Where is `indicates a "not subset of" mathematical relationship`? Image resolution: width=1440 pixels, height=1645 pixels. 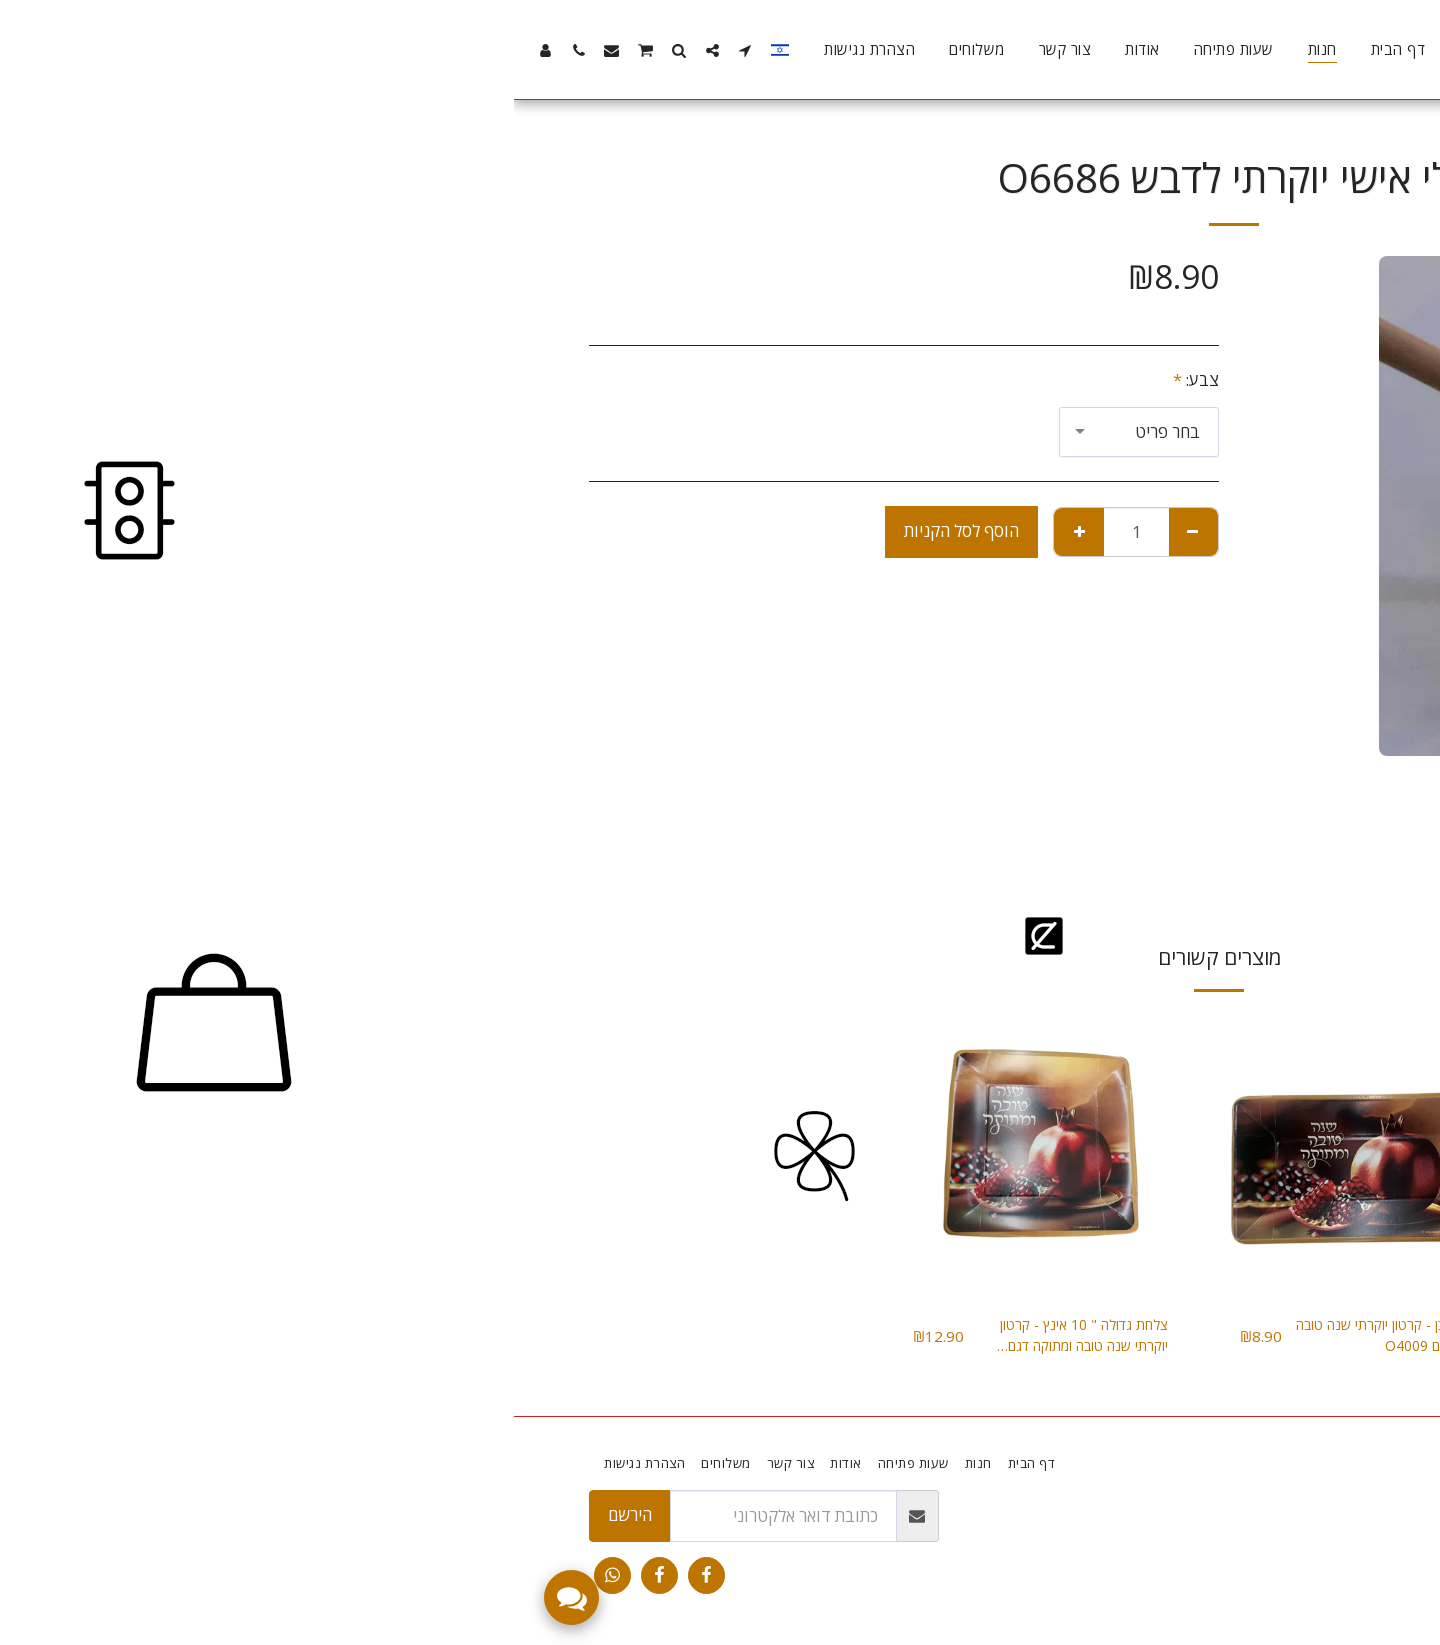
indicates a "not subset of" mathematical relationship is located at coordinates (1044, 936).